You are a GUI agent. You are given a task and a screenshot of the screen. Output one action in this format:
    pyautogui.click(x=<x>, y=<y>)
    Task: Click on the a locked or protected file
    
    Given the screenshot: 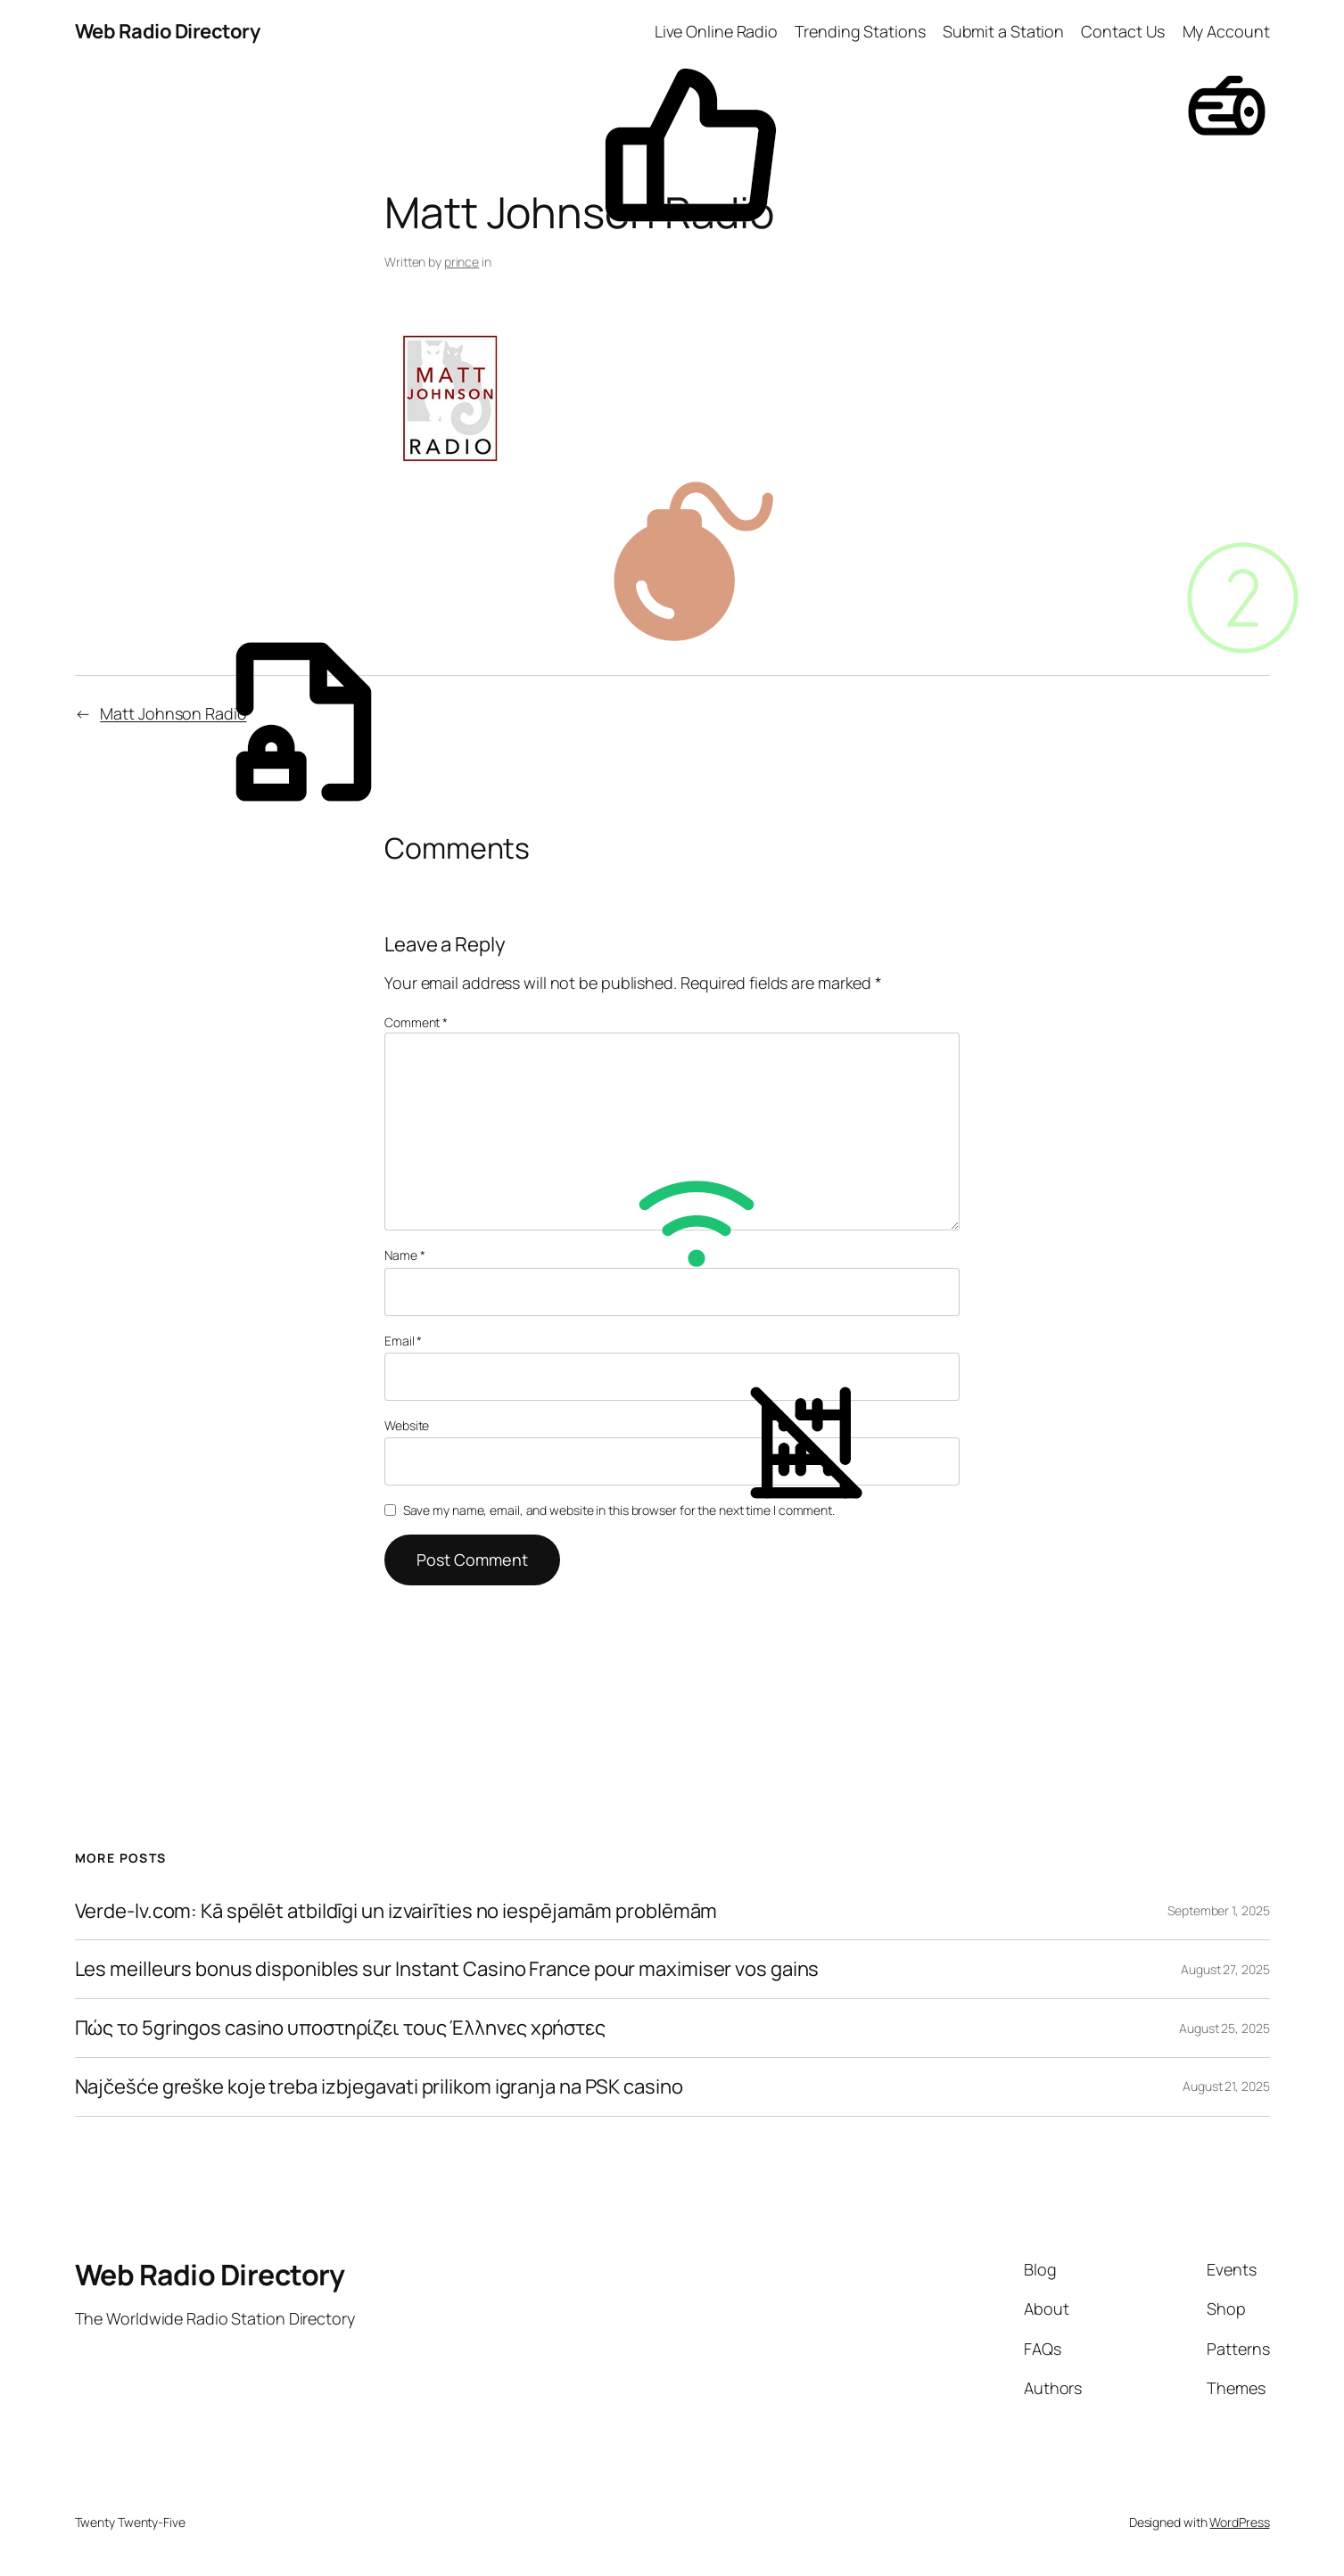 What is the action you would take?
    pyautogui.click(x=303, y=721)
    